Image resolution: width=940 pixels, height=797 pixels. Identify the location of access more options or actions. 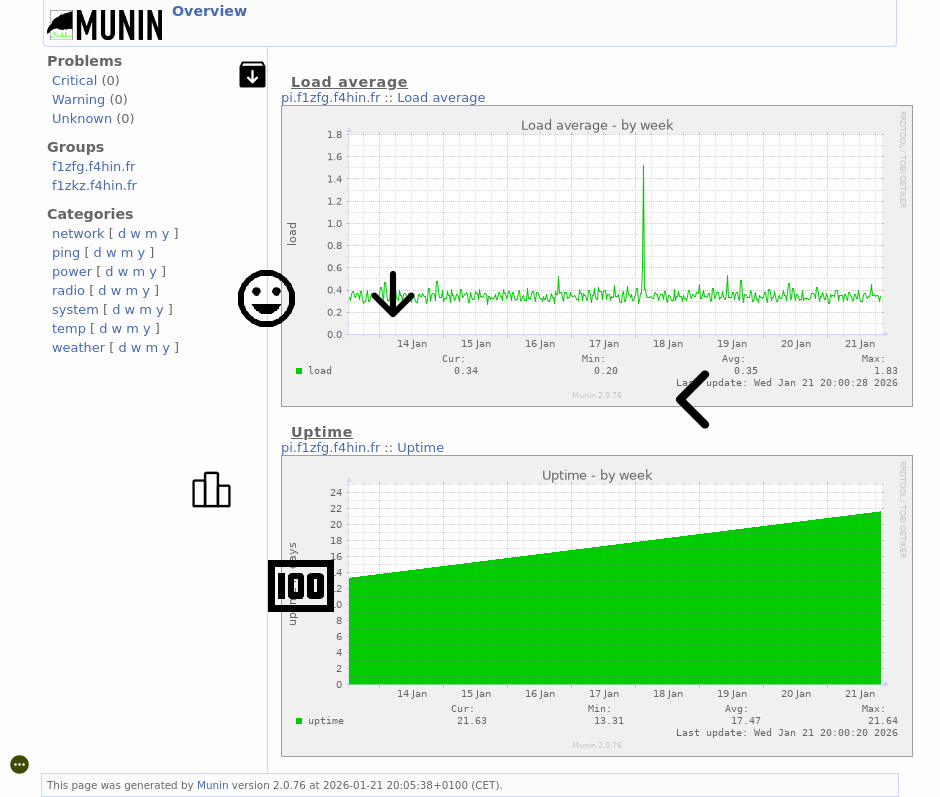
(19, 764).